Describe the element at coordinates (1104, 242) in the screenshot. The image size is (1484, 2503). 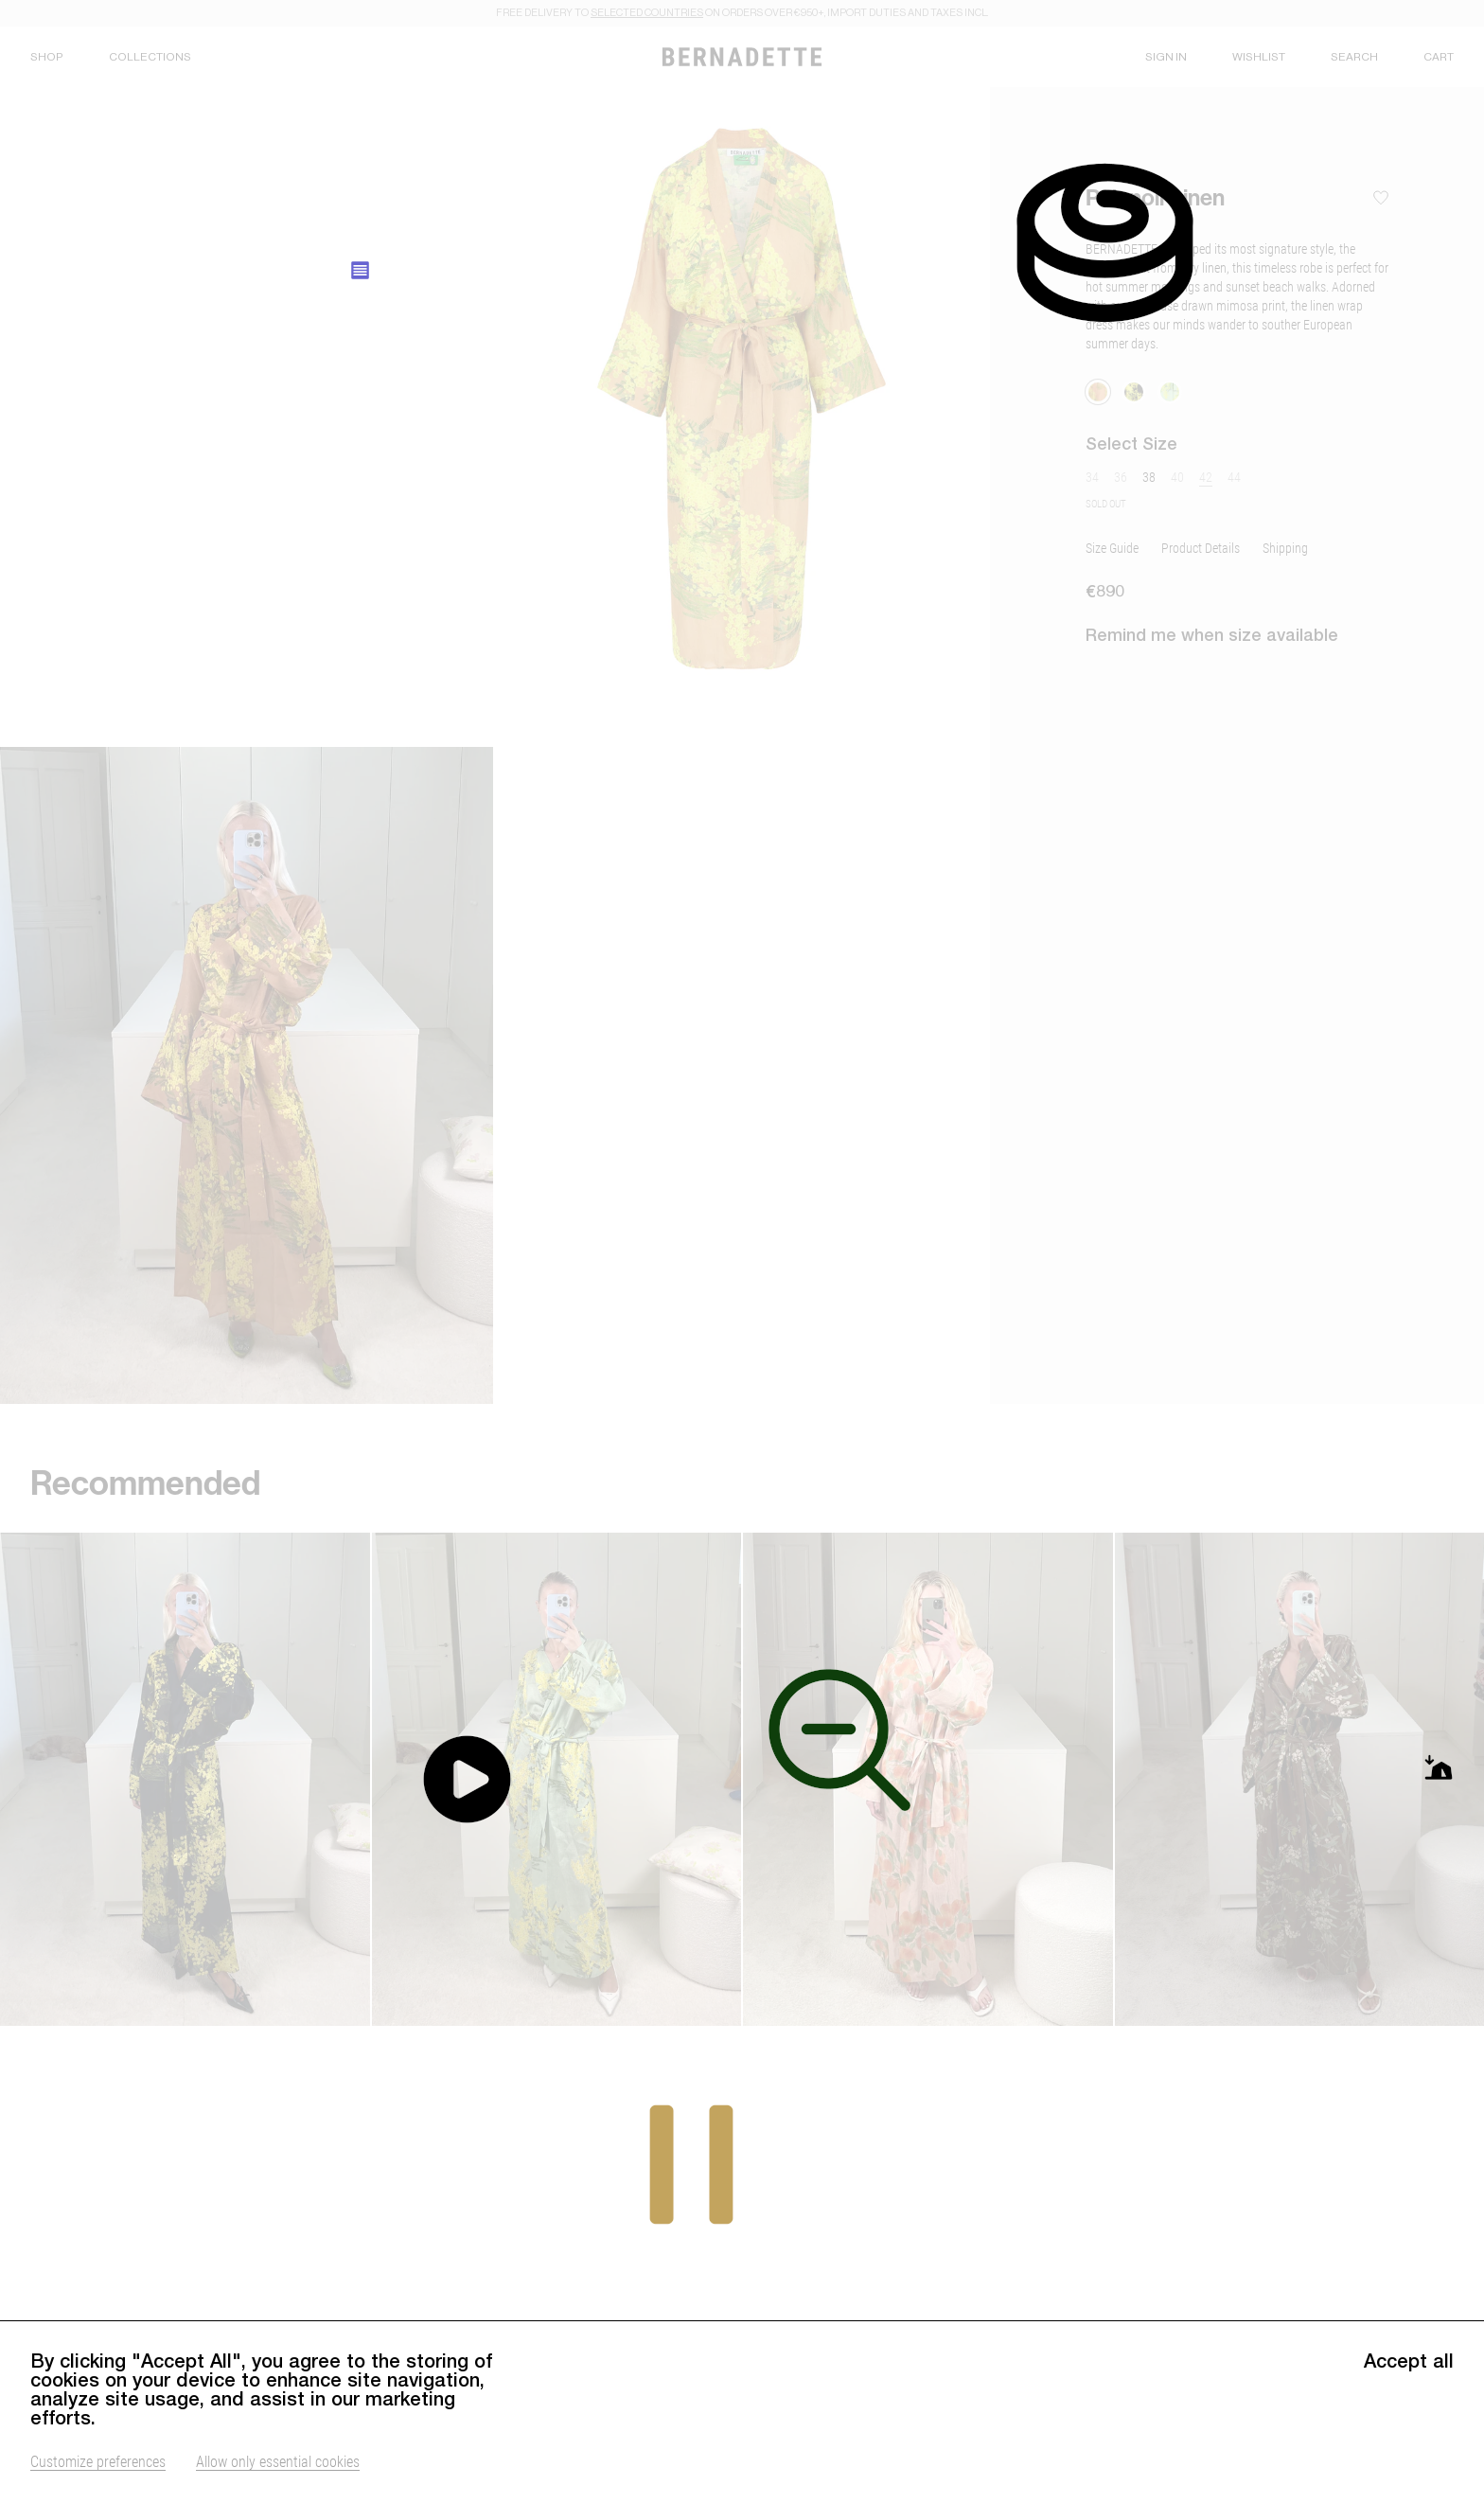
I see `browse bakery or dessert options` at that location.